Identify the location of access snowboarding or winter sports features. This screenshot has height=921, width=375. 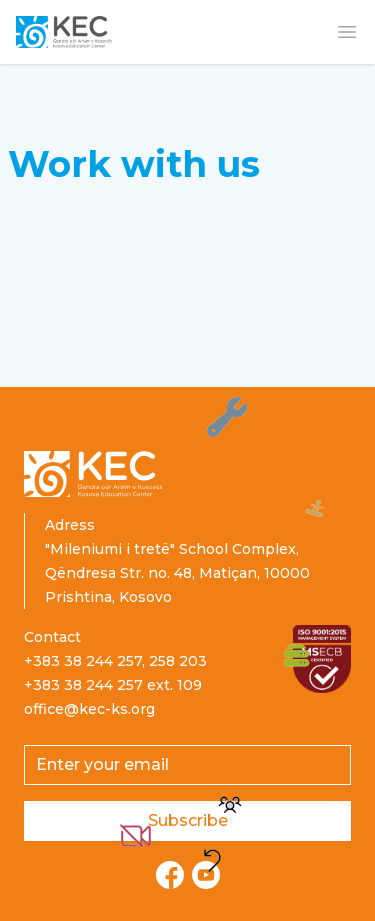
(315, 508).